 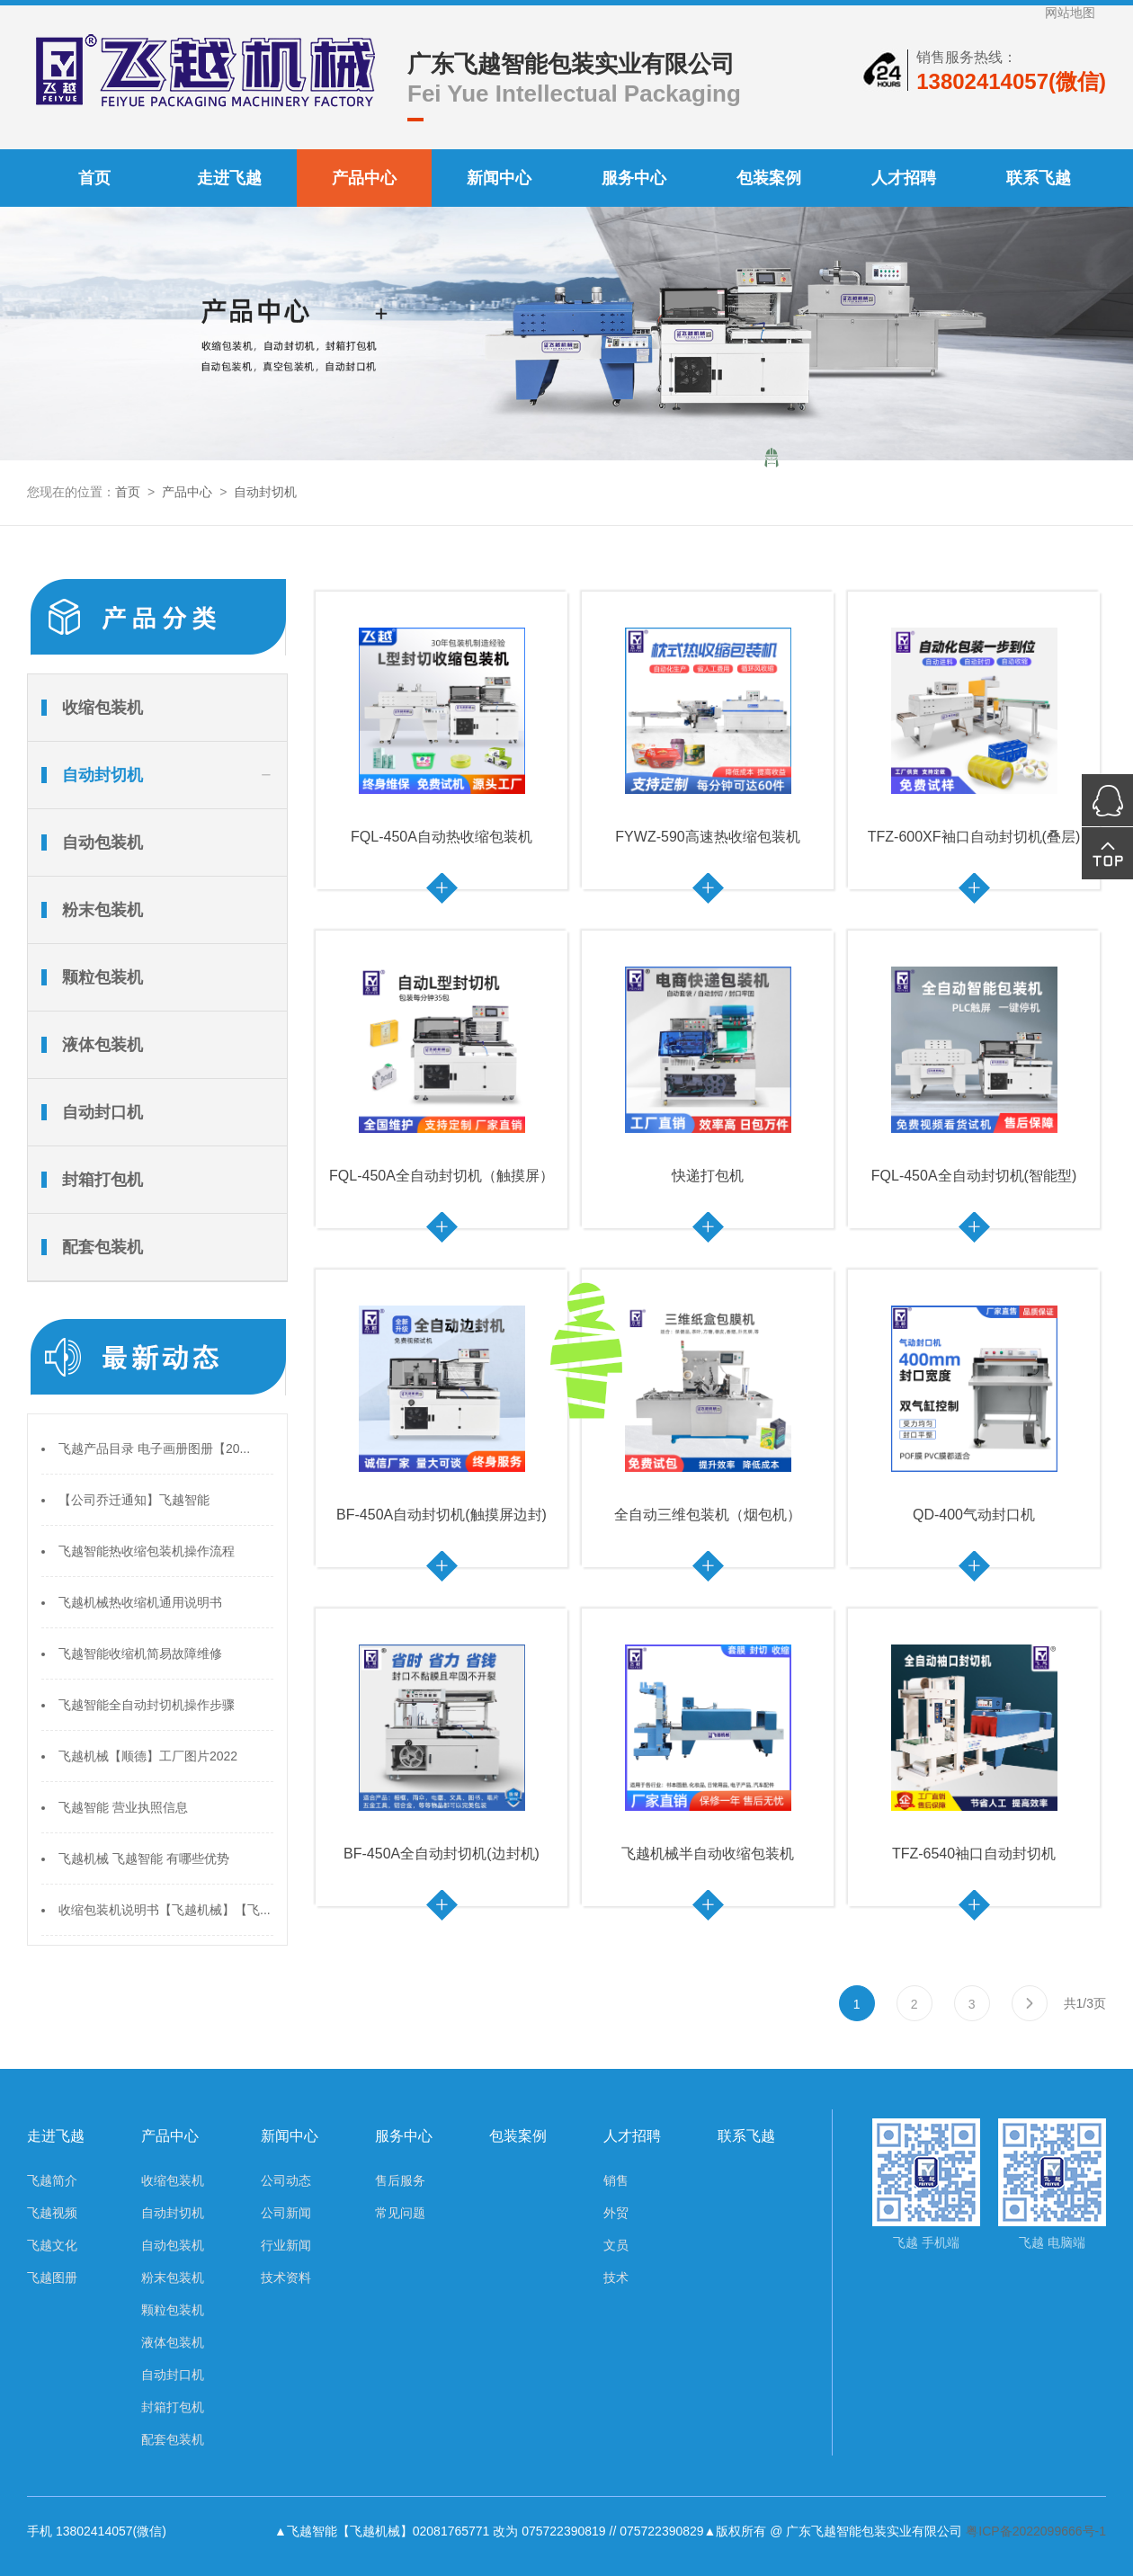 I want to click on select light armor class, so click(x=772, y=458).